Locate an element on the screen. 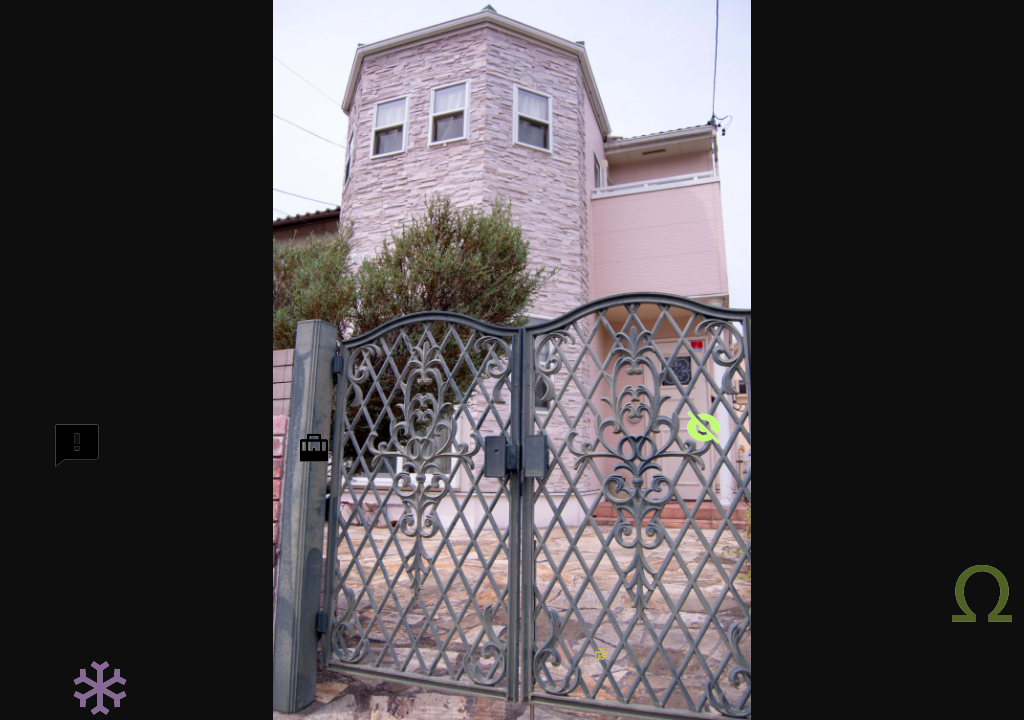  insert omega symbol in text editor is located at coordinates (982, 595).